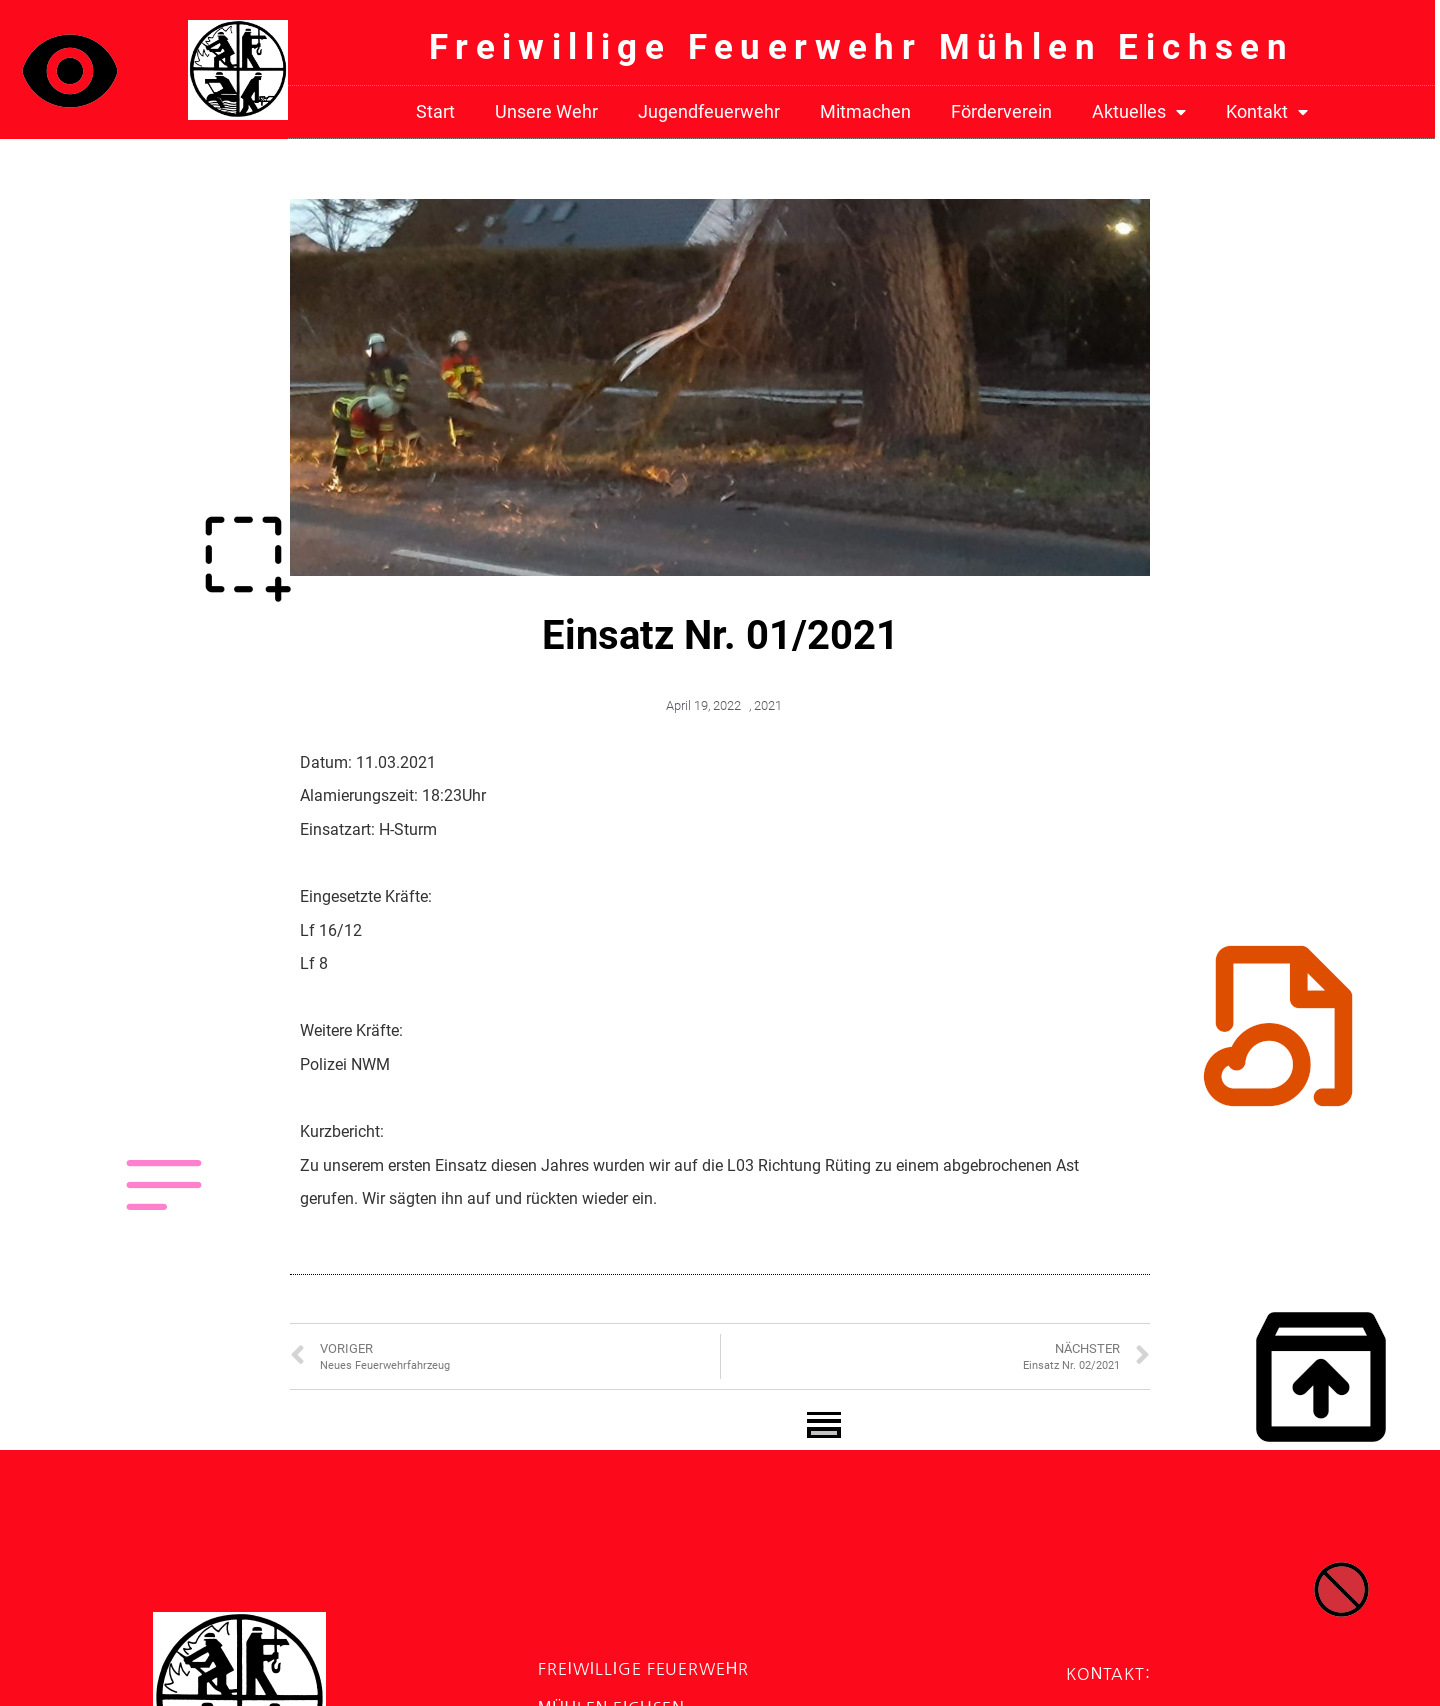  What do you see at coordinates (164, 1185) in the screenshot?
I see `open navigation menu` at bounding box center [164, 1185].